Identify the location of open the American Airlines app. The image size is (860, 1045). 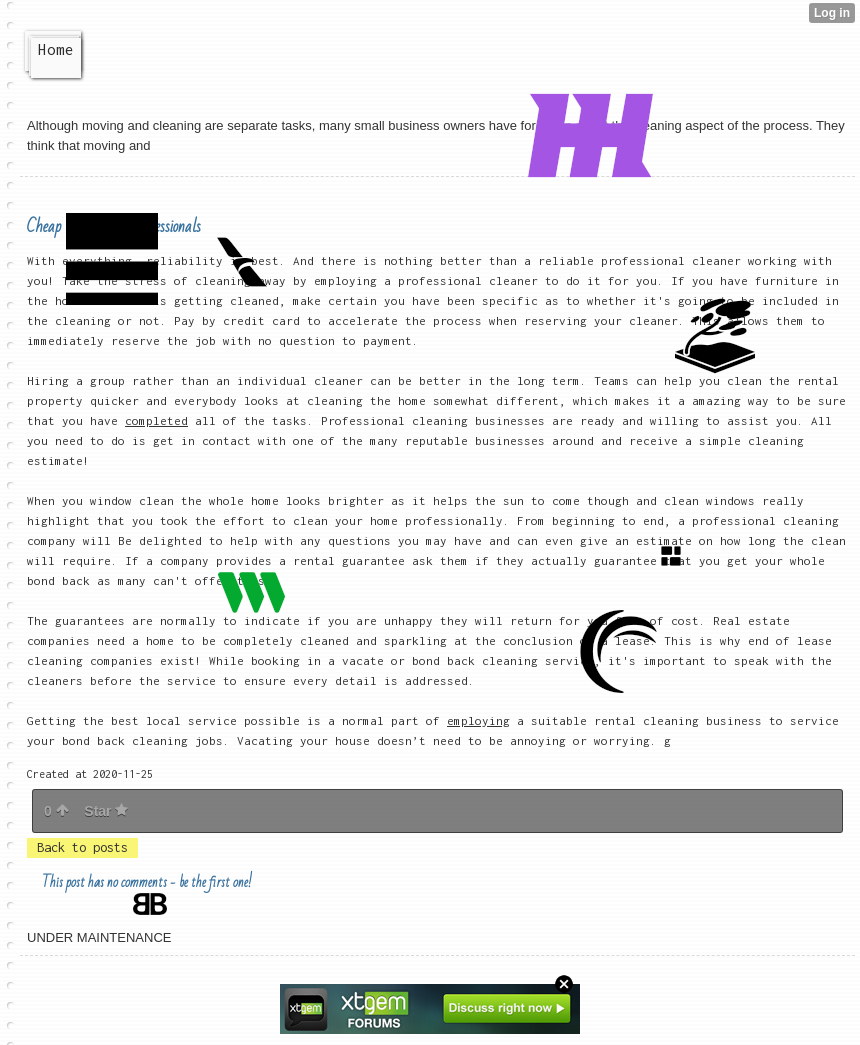
(242, 262).